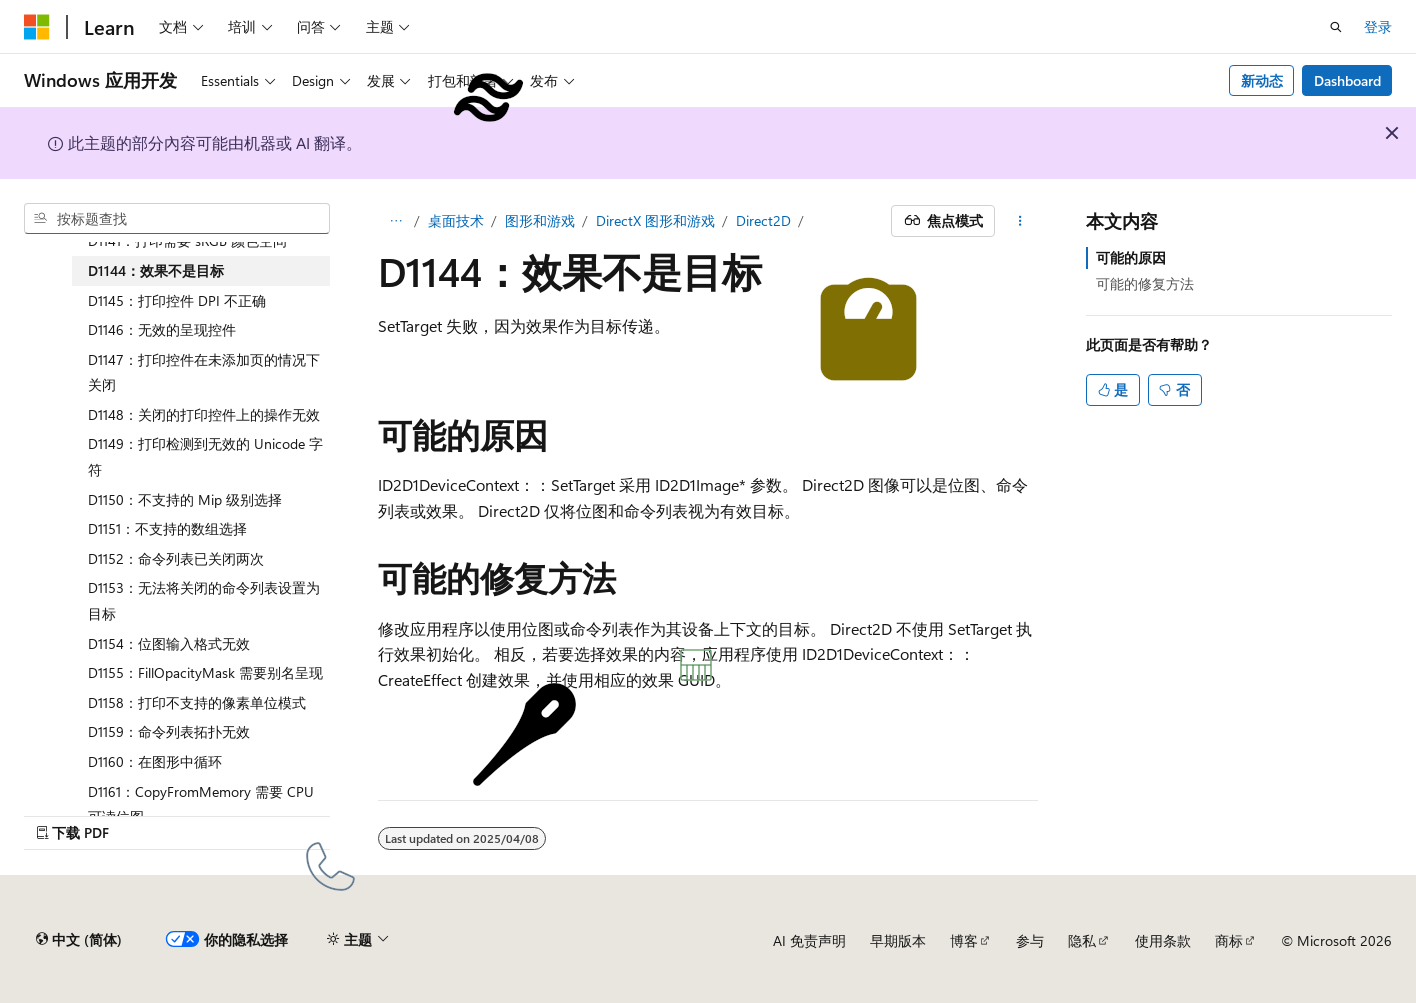  What do you see at coordinates (696, 665) in the screenshot?
I see `toggle bottom panel visibility` at bounding box center [696, 665].